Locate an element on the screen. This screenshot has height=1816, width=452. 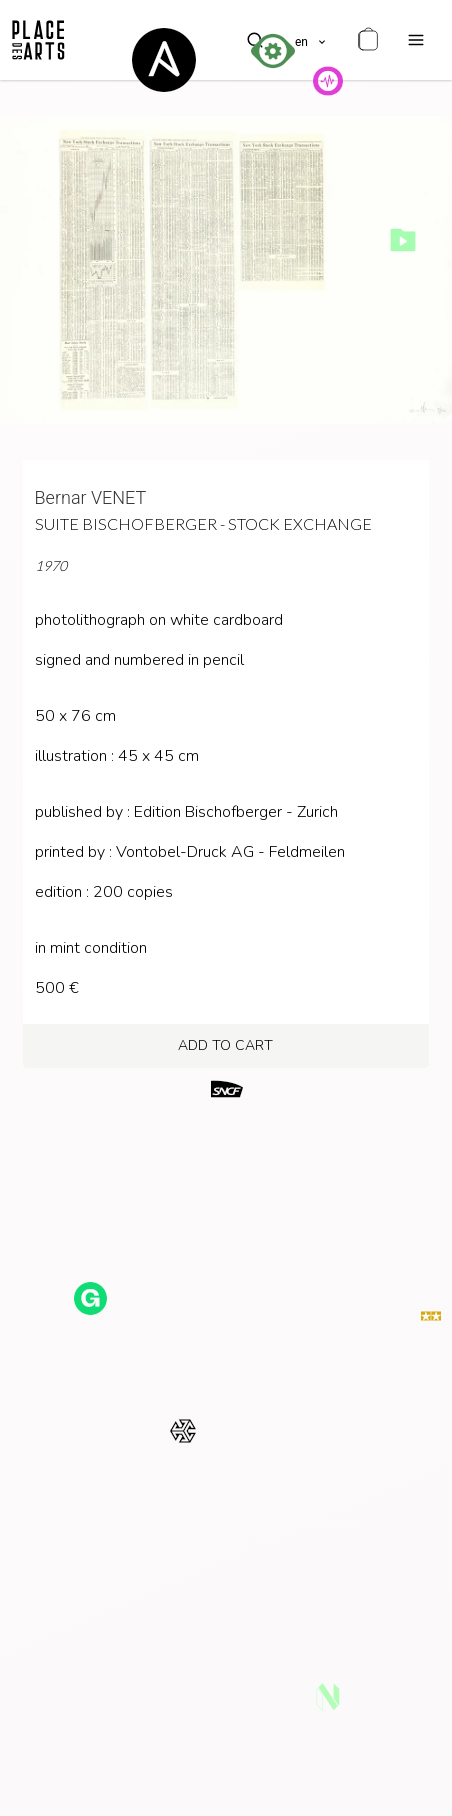
open neovim text editor is located at coordinates (328, 1697).